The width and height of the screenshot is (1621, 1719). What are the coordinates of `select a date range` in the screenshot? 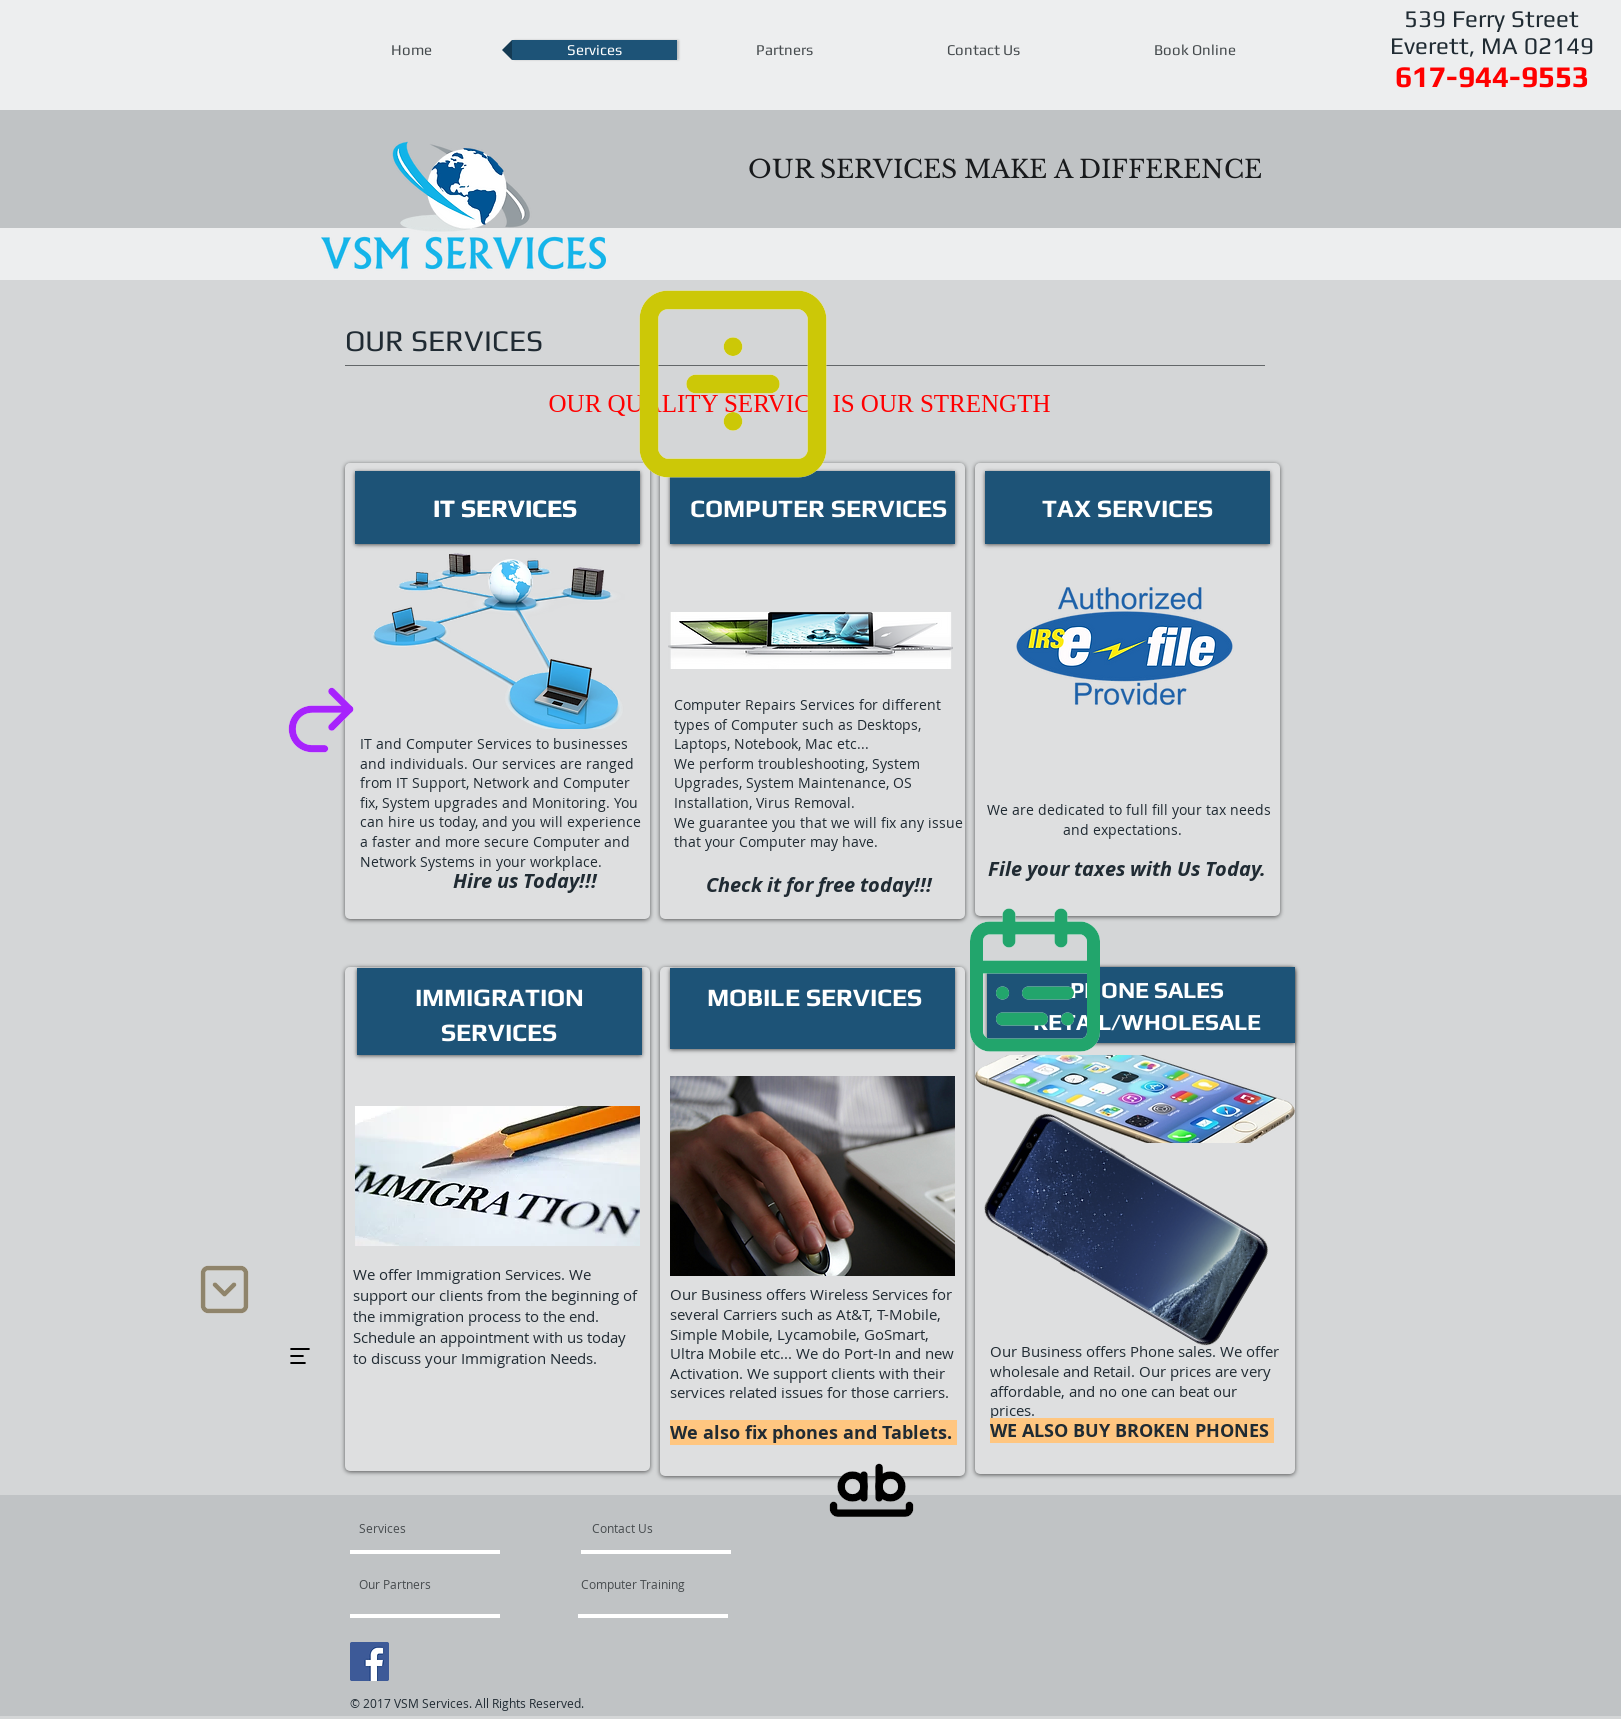 It's located at (1035, 980).